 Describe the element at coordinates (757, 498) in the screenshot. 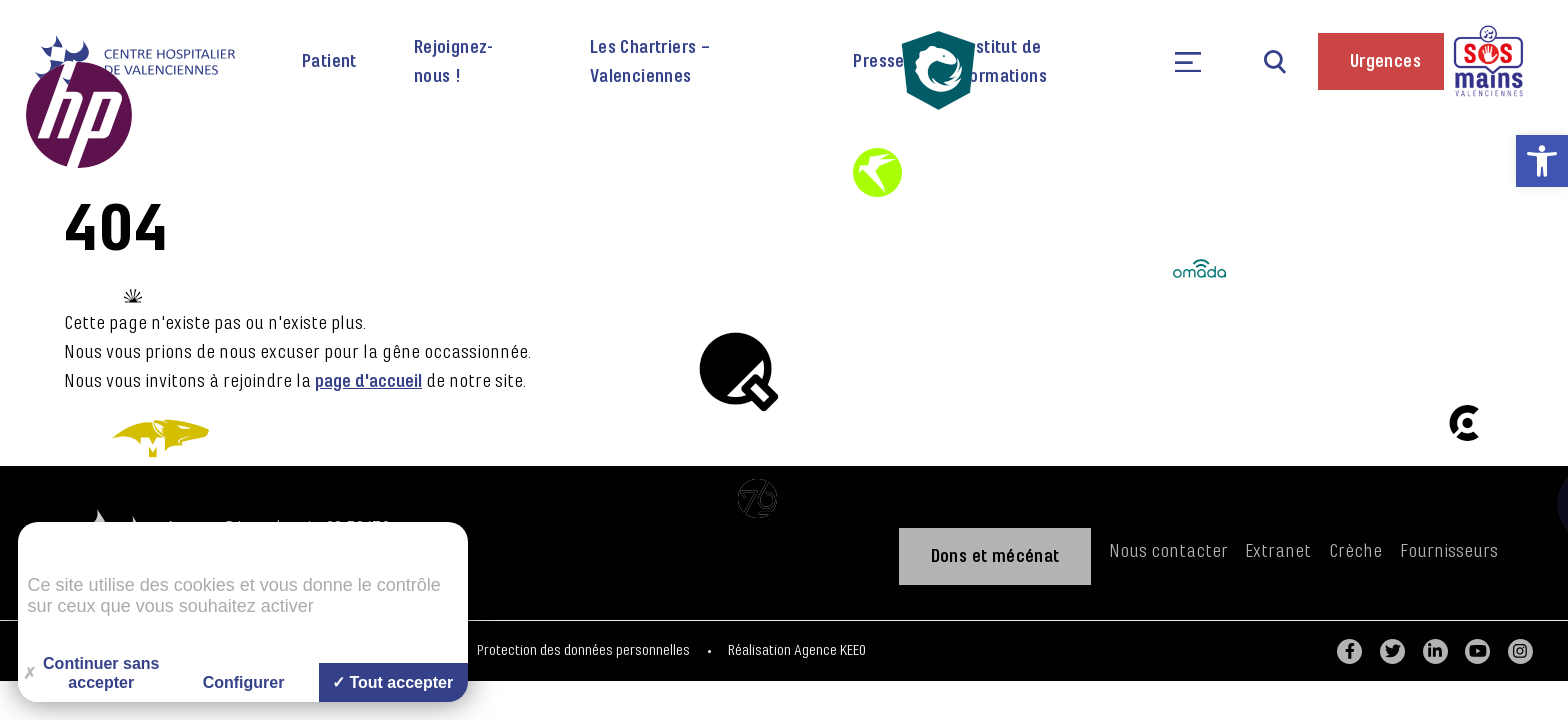

I see `visit system76 website or support` at that location.